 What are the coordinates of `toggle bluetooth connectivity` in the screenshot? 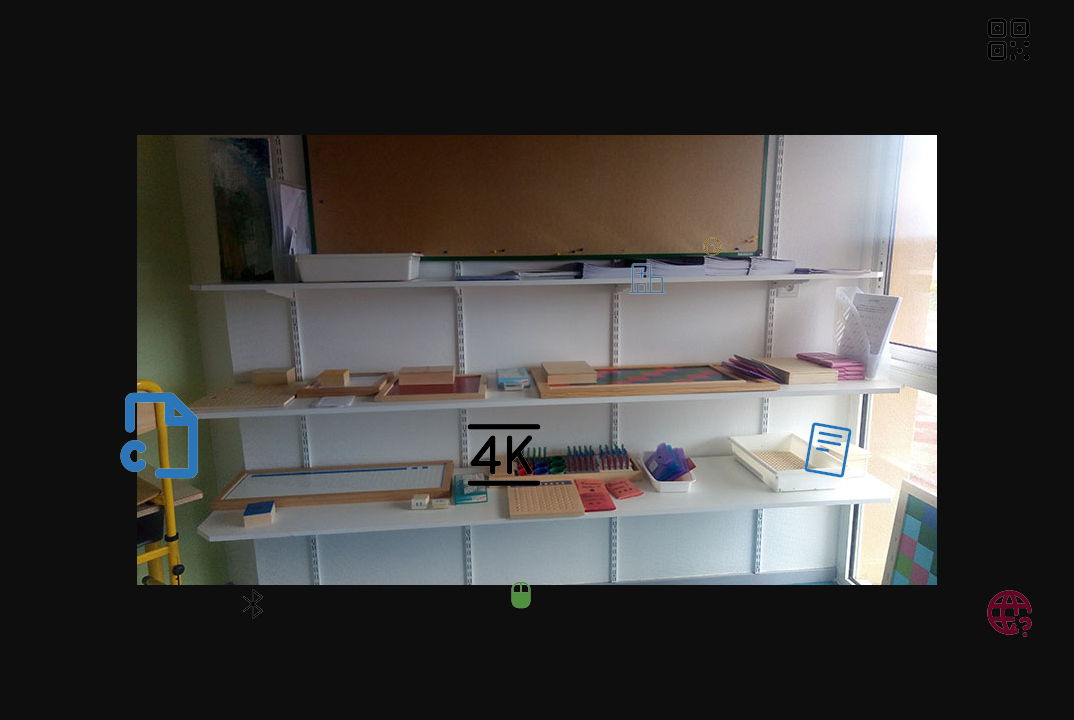 It's located at (253, 604).